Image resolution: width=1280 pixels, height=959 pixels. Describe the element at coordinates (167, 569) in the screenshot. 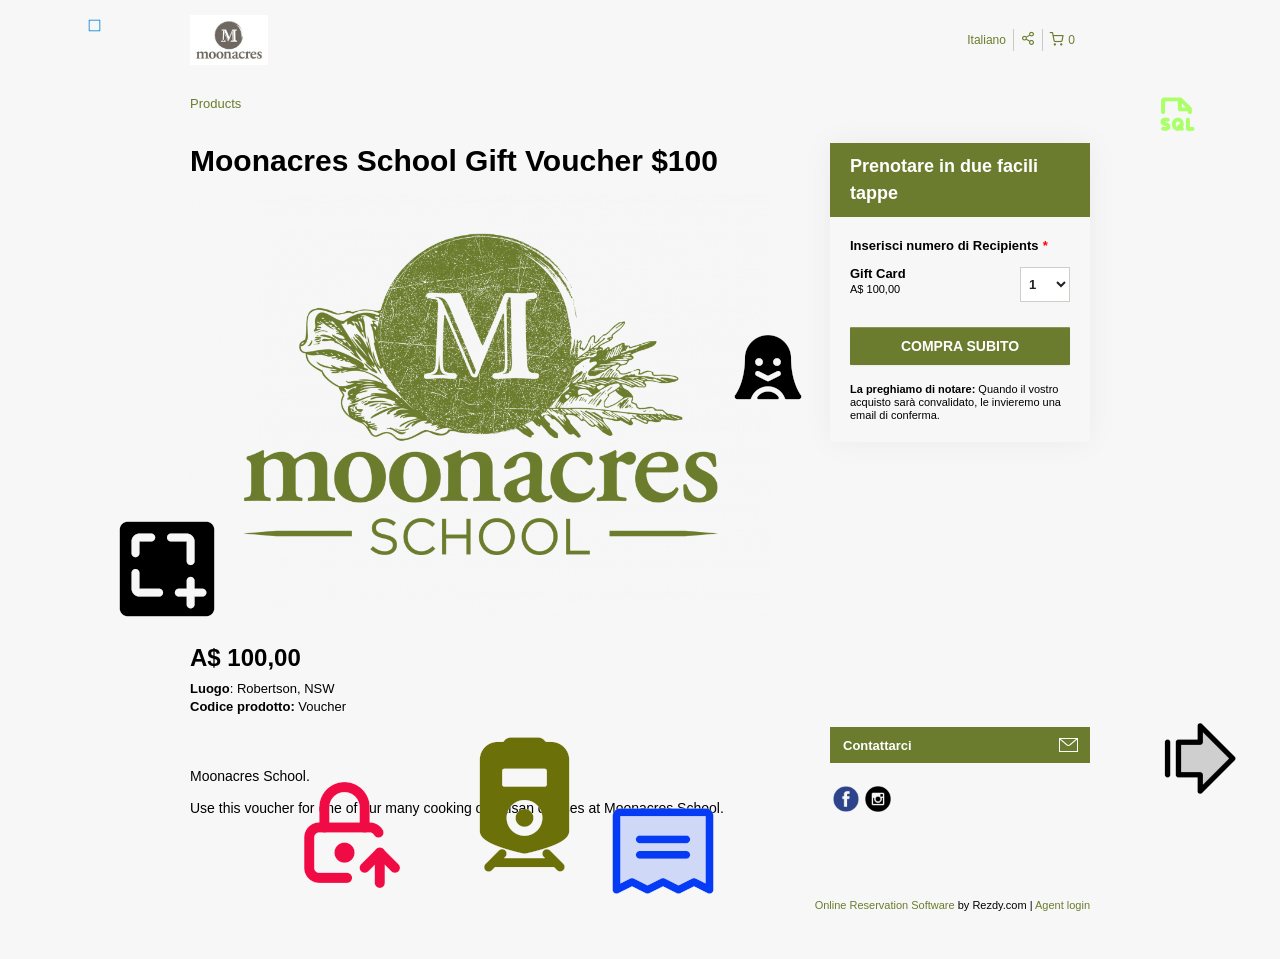

I see `add to current selection` at that location.